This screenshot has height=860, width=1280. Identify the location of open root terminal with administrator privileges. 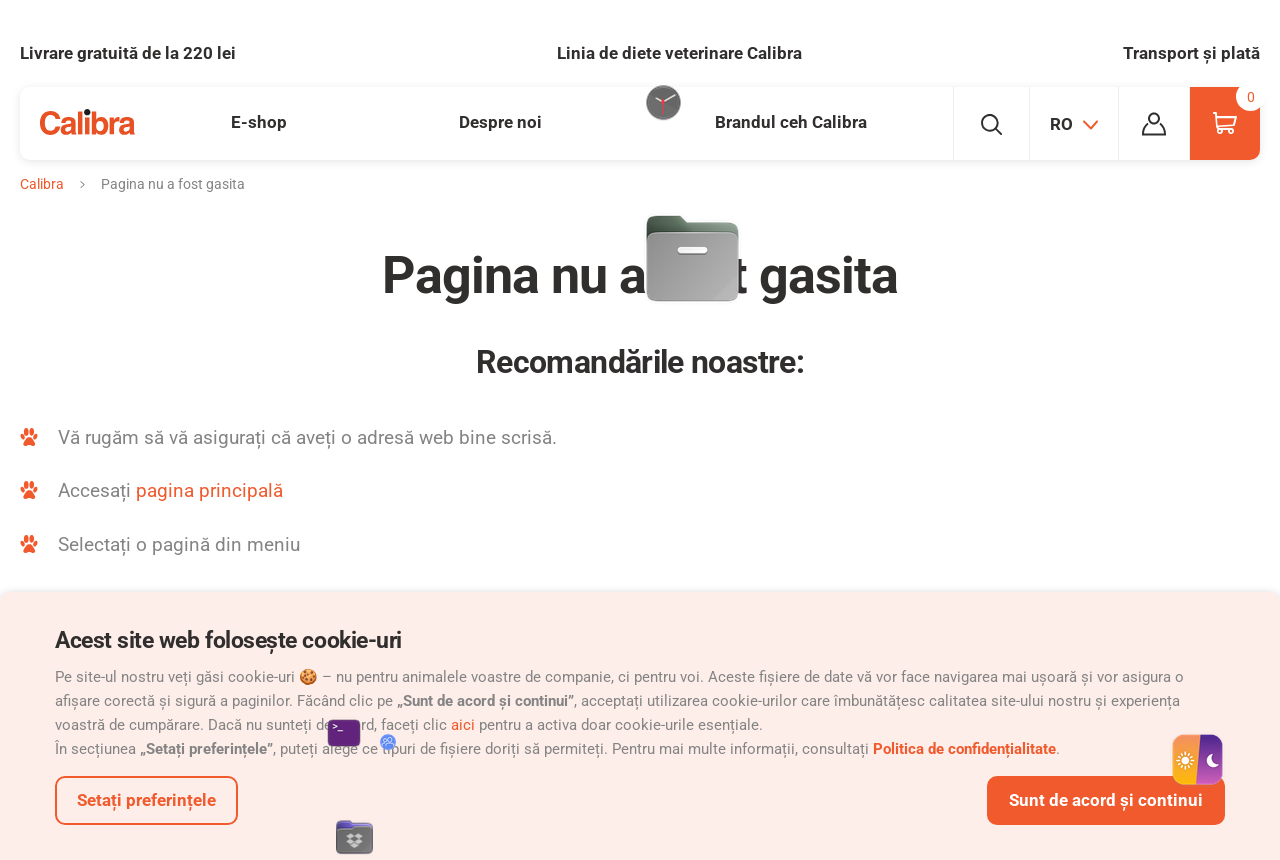
(344, 733).